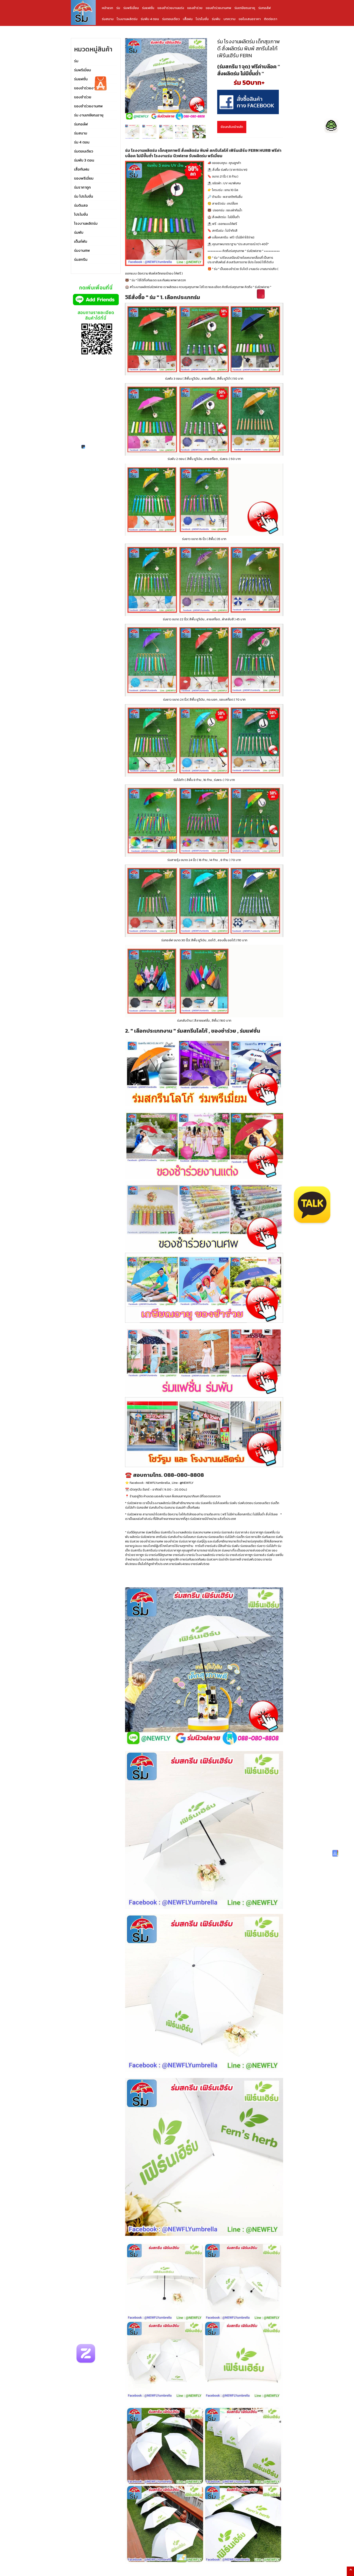 The height and width of the screenshot is (2576, 354). What do you see at coordinates (100, 83) in the screenshot?
I see `open the app store to browse and download applications` at bounding box center [100, 83].